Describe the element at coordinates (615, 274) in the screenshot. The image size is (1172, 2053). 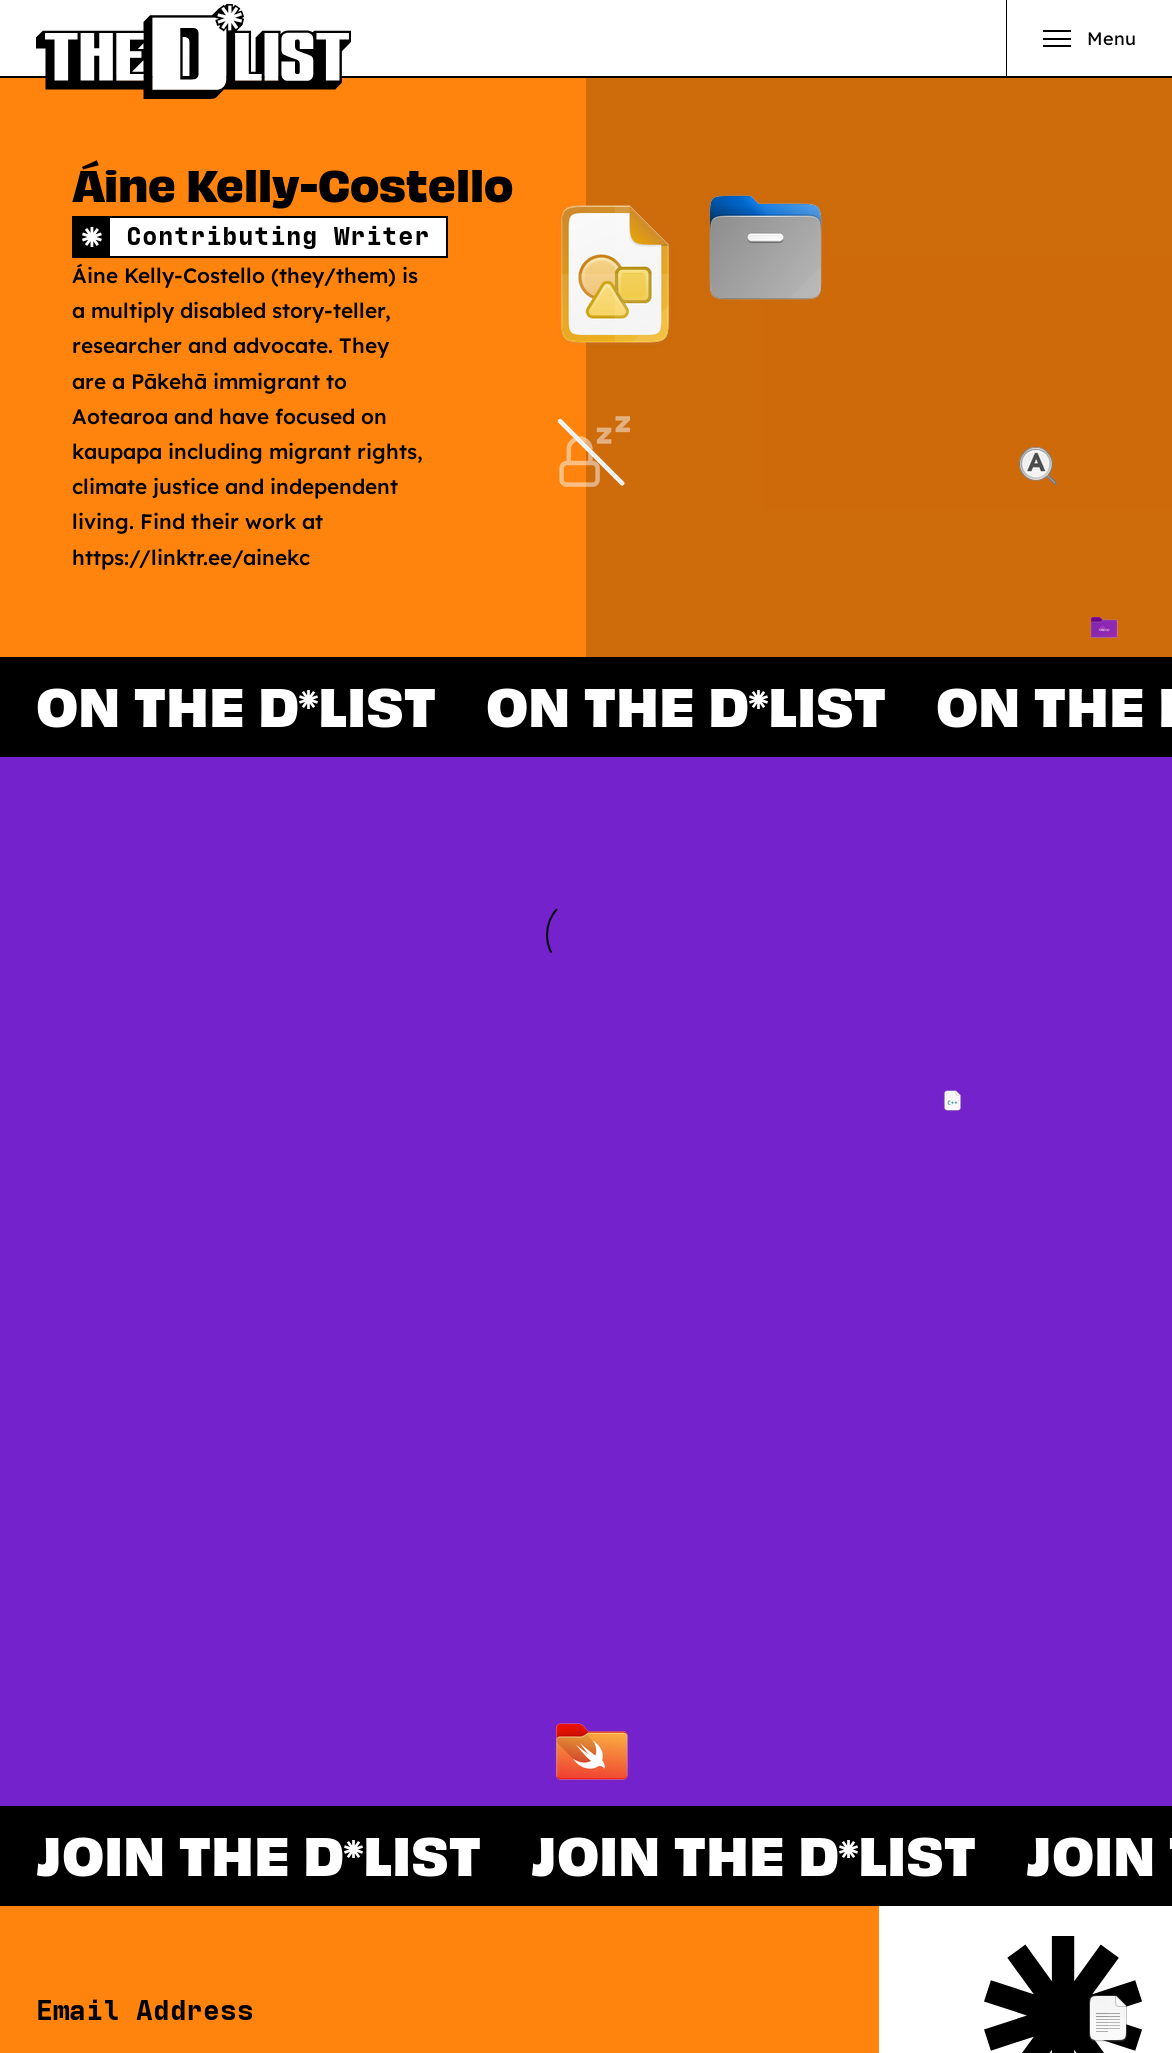
I see `open an opendocument graphics template file` at that location.